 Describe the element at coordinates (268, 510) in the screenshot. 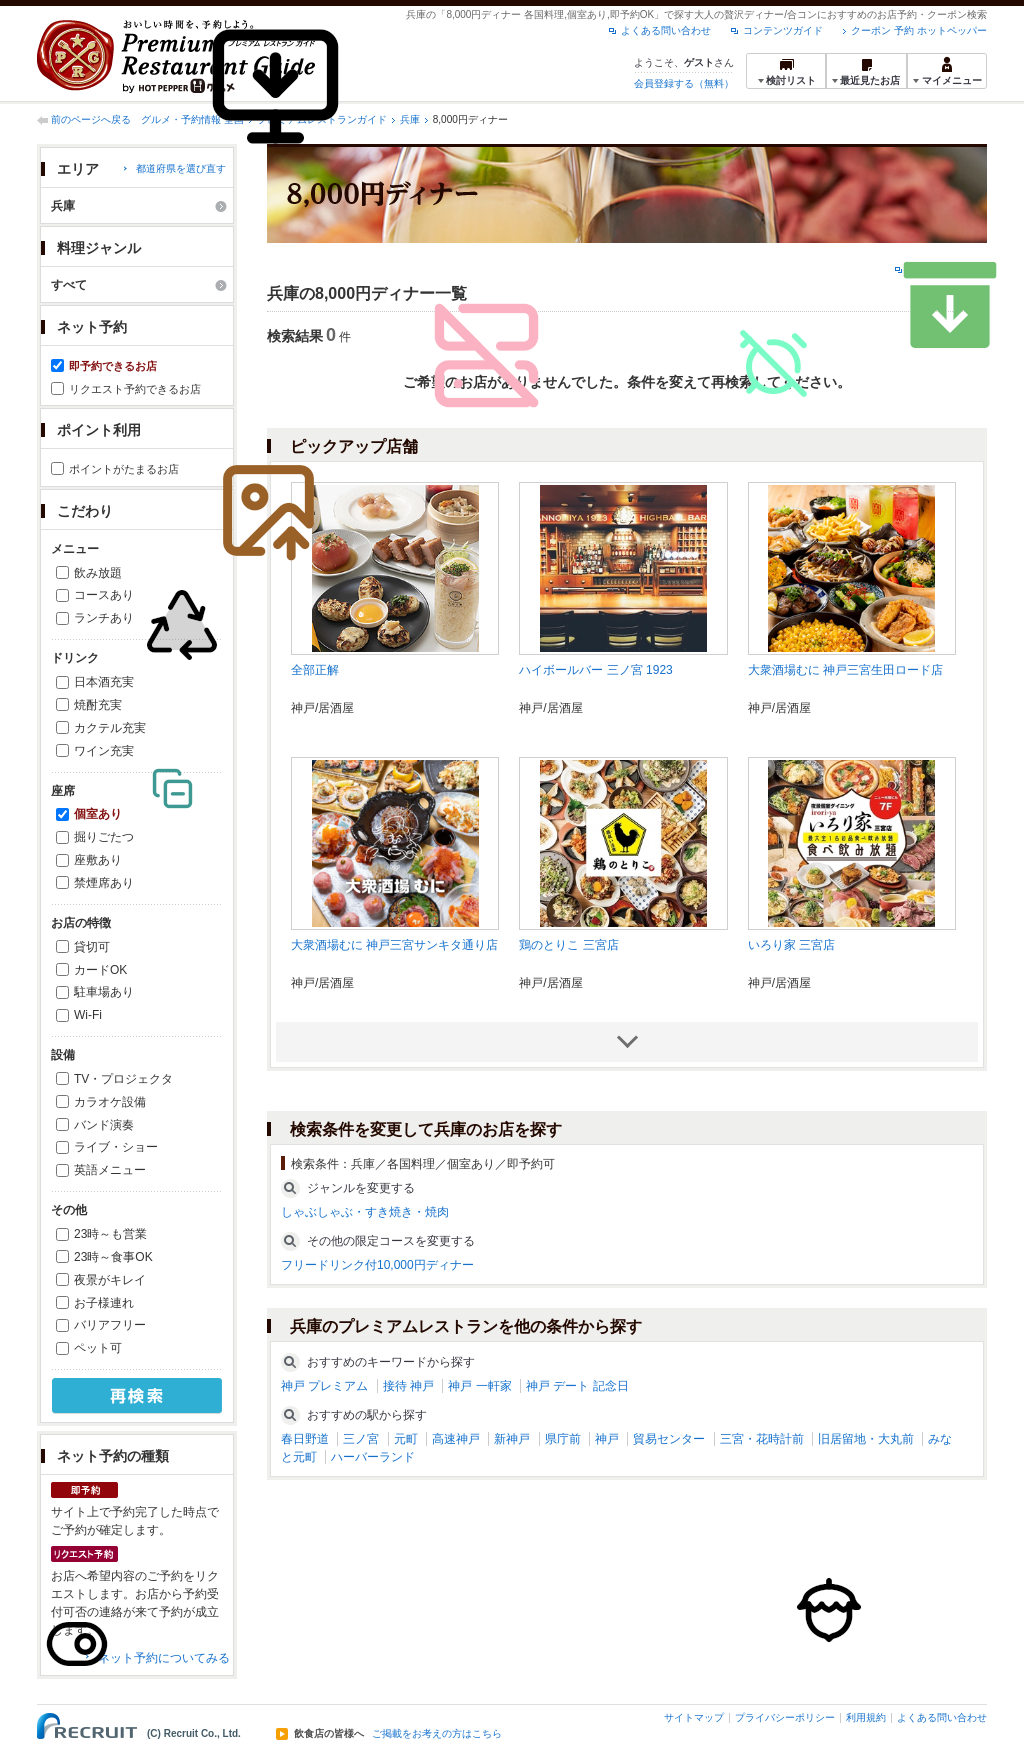

I see `upload an image` at that location.